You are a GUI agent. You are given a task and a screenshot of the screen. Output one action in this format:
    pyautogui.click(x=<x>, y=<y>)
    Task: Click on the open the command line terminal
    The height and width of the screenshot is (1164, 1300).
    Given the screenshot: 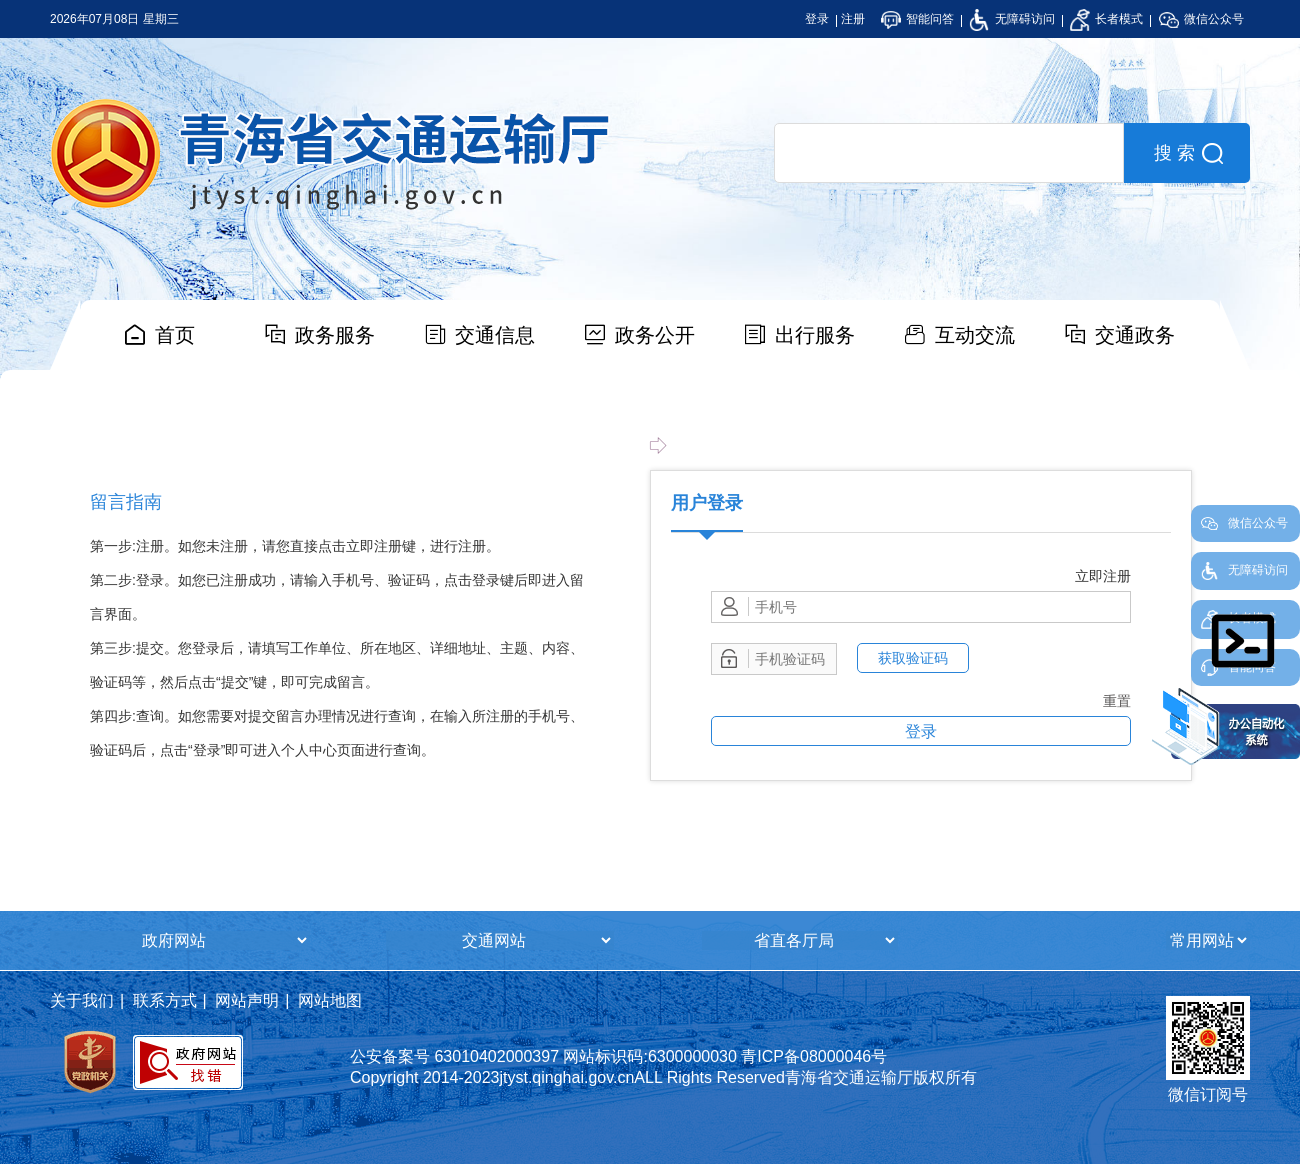 What is the action you would take?
    pyautogui.click(x=1243, y=641)
    